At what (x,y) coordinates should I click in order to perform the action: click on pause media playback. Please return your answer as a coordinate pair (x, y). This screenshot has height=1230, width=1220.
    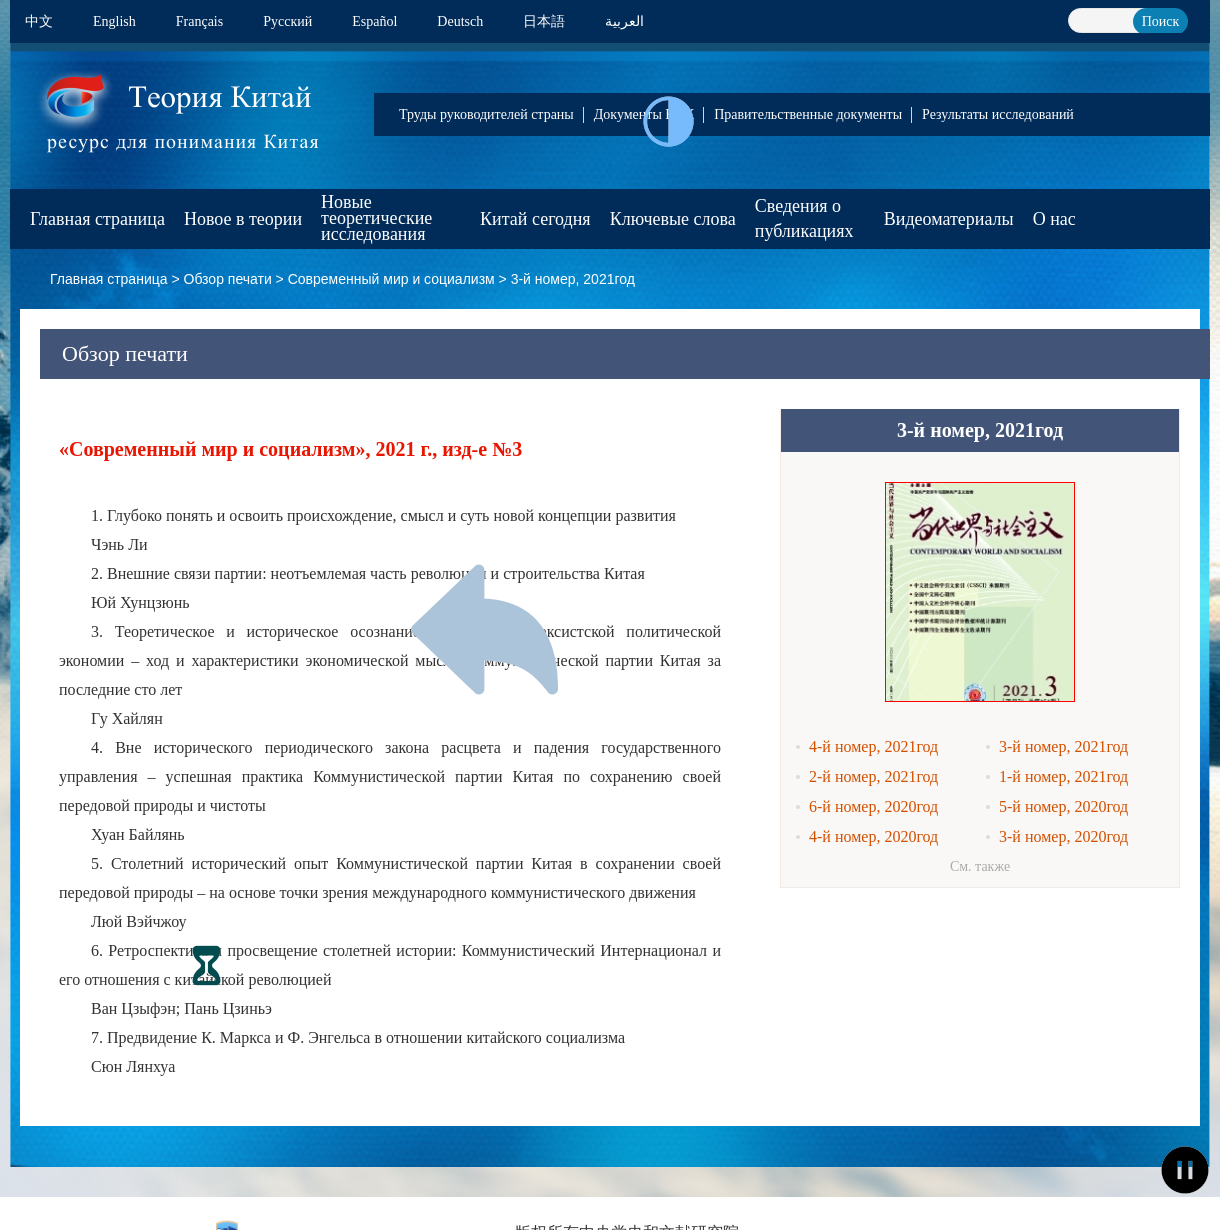
    Looking at the image, I should click on (1185, 1170).